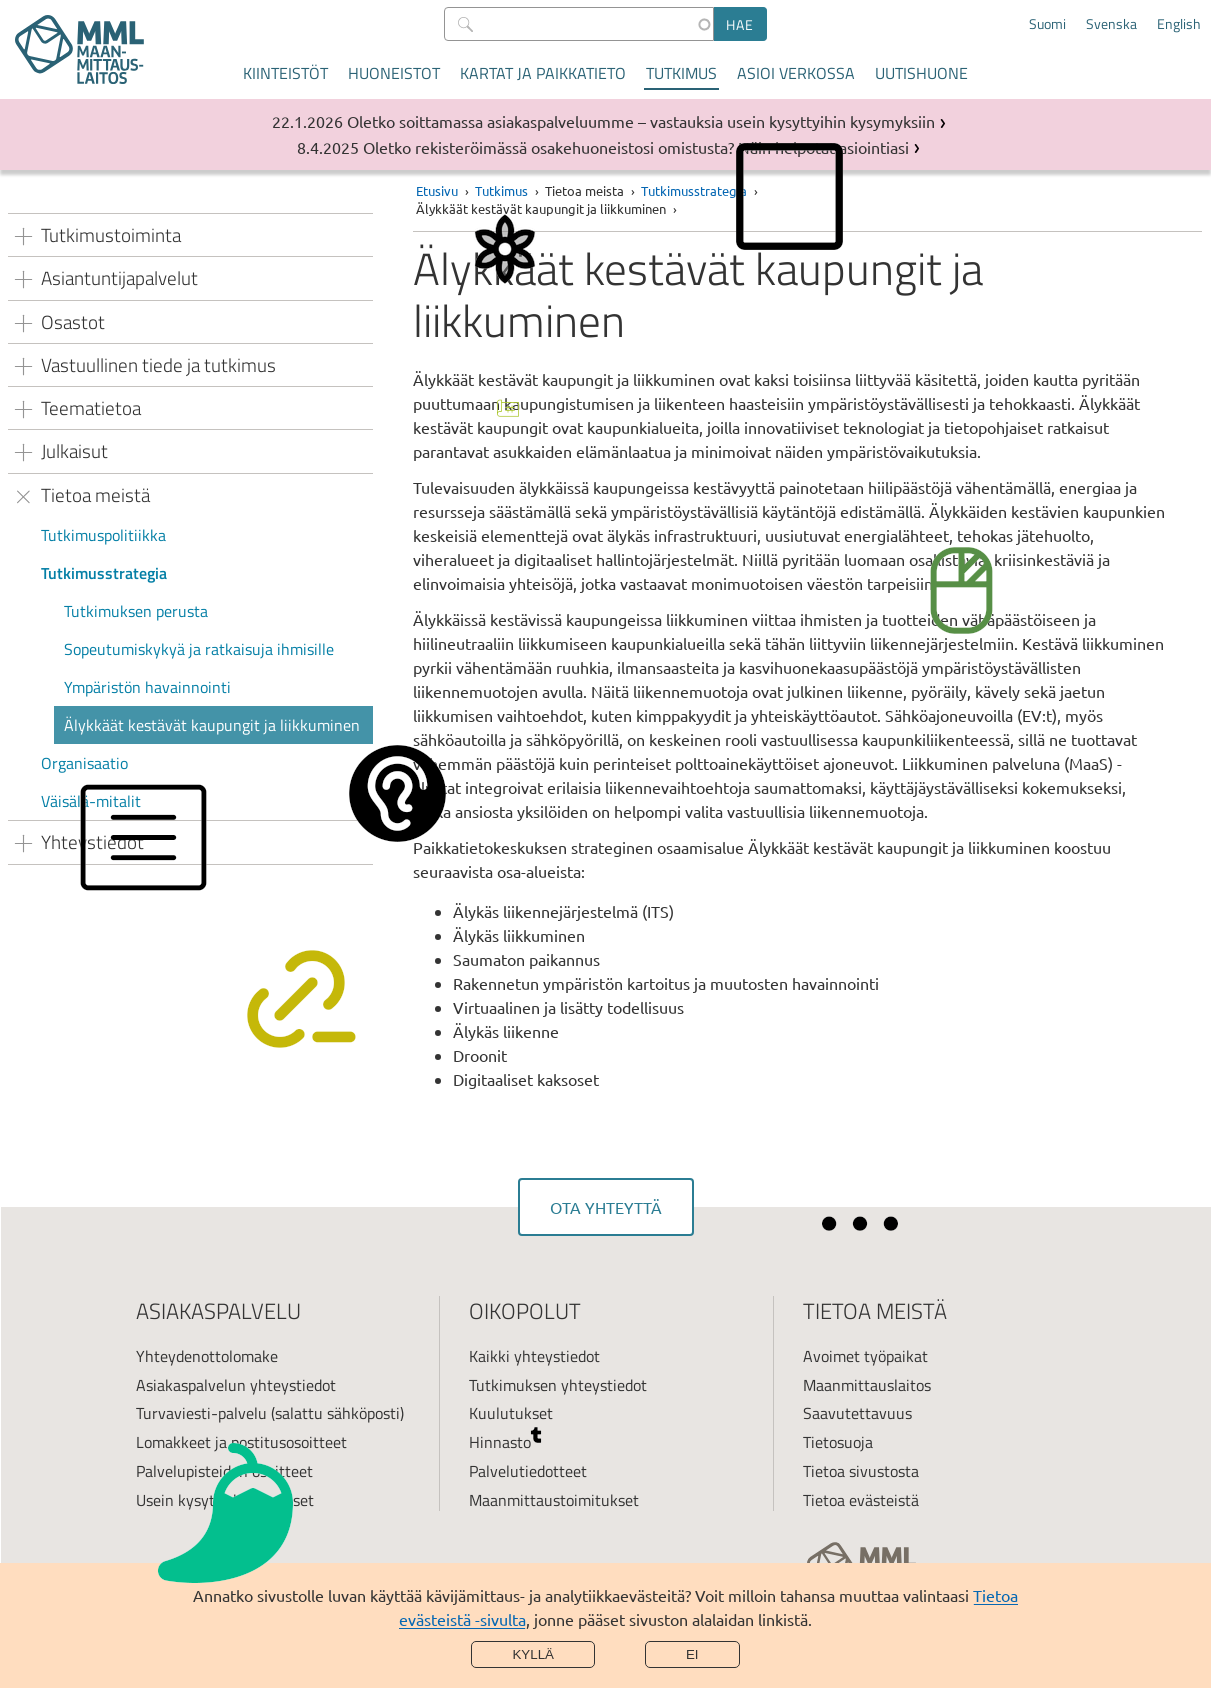 Image resolution: width=1211 pixels, height=1688 pixels. Describe the element at coordinates (789, 196) in the screenshot. I see `stop media playback` at that location.